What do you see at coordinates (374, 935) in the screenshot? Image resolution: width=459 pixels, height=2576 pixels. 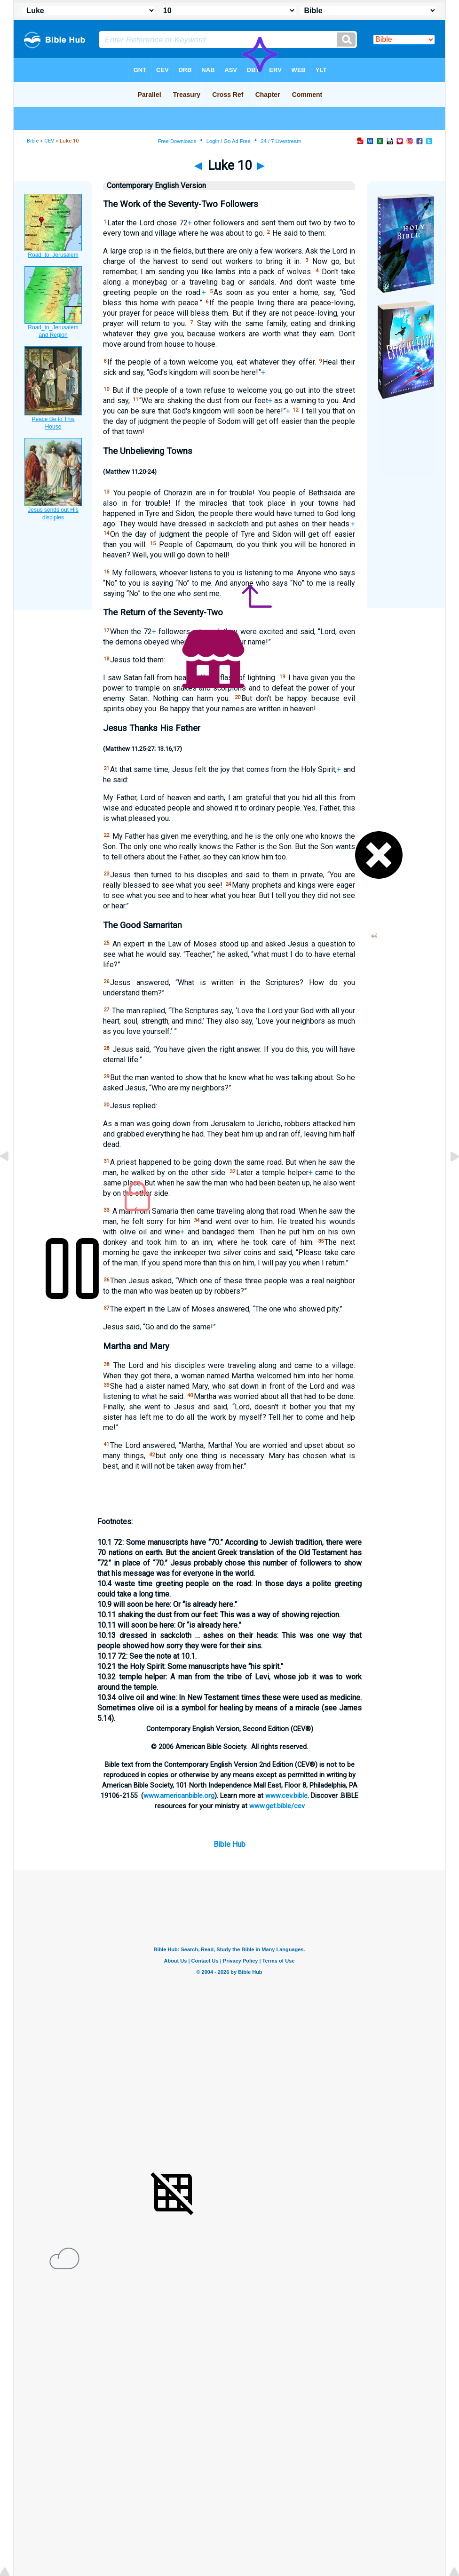 I see `select moped or scooter delivery` at bounding box center [374, 935].